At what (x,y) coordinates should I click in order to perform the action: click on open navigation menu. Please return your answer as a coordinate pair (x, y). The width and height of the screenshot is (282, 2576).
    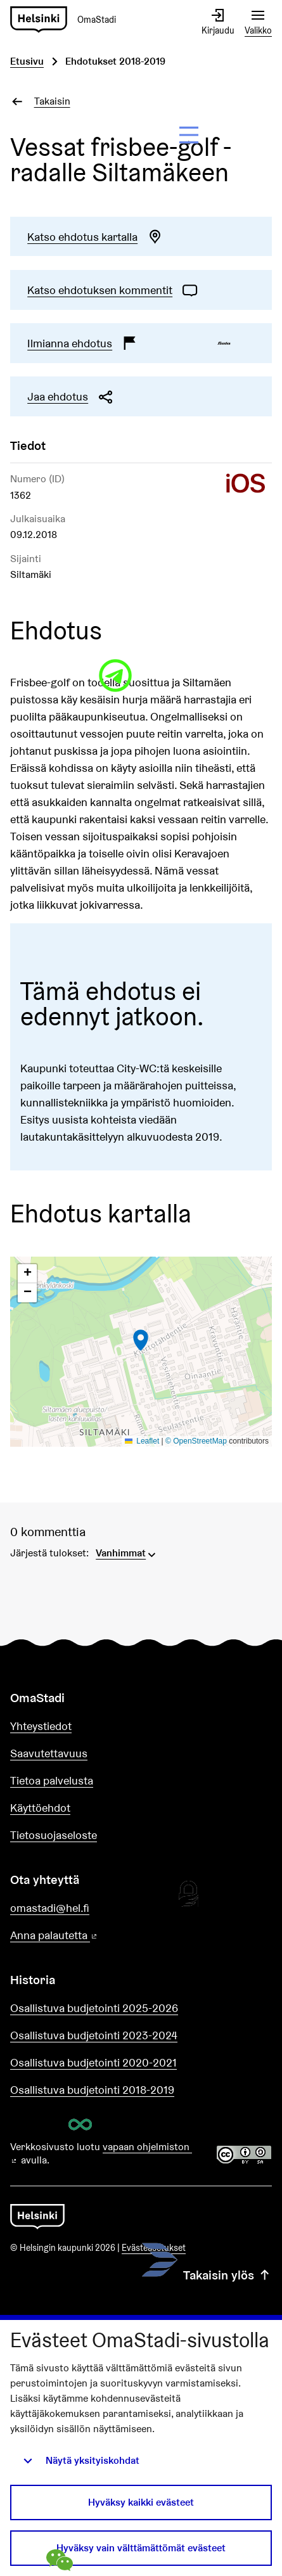
    Looking at the image, I should click on (189, 135).